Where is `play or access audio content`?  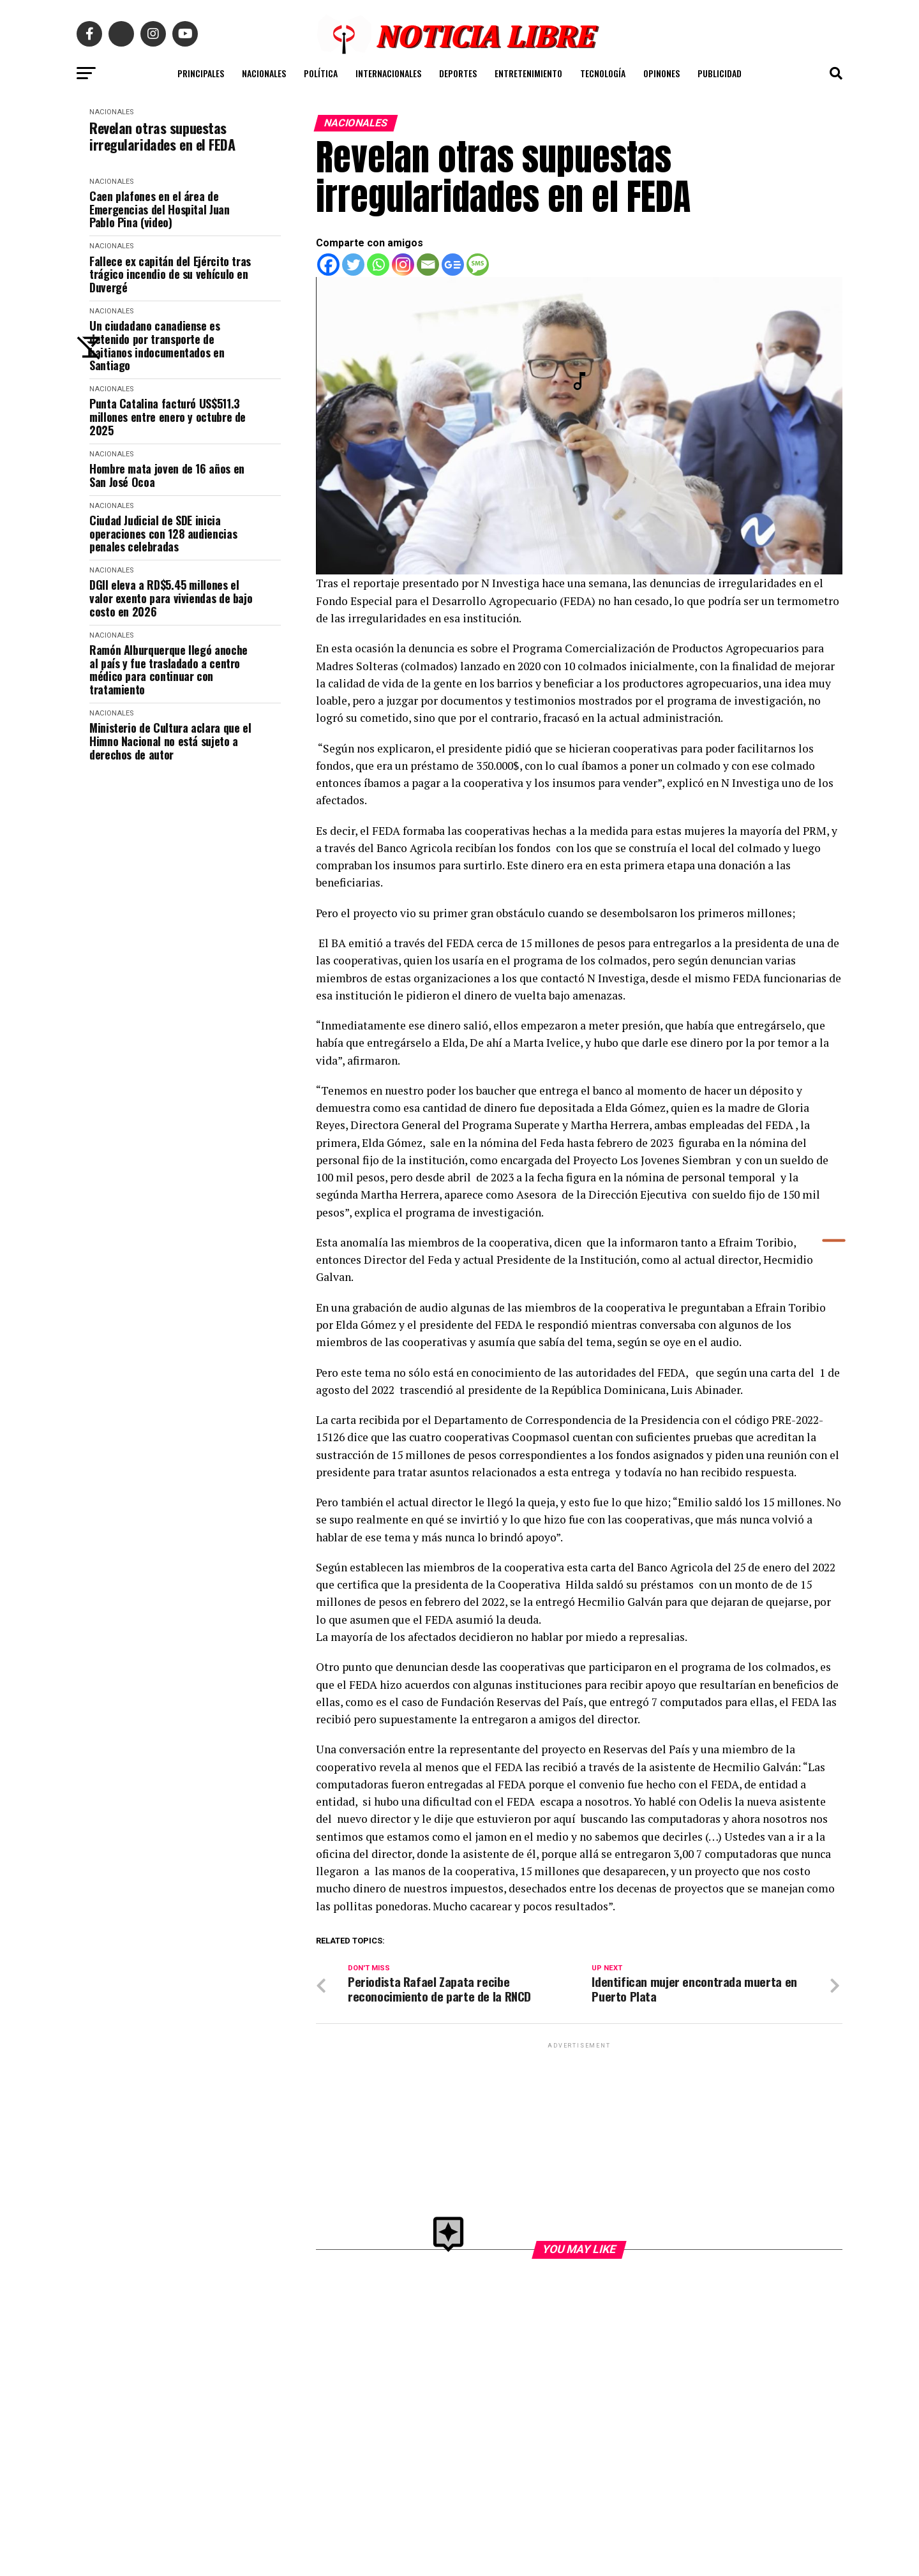
play or access audio content is located at coordinates (579, 381).